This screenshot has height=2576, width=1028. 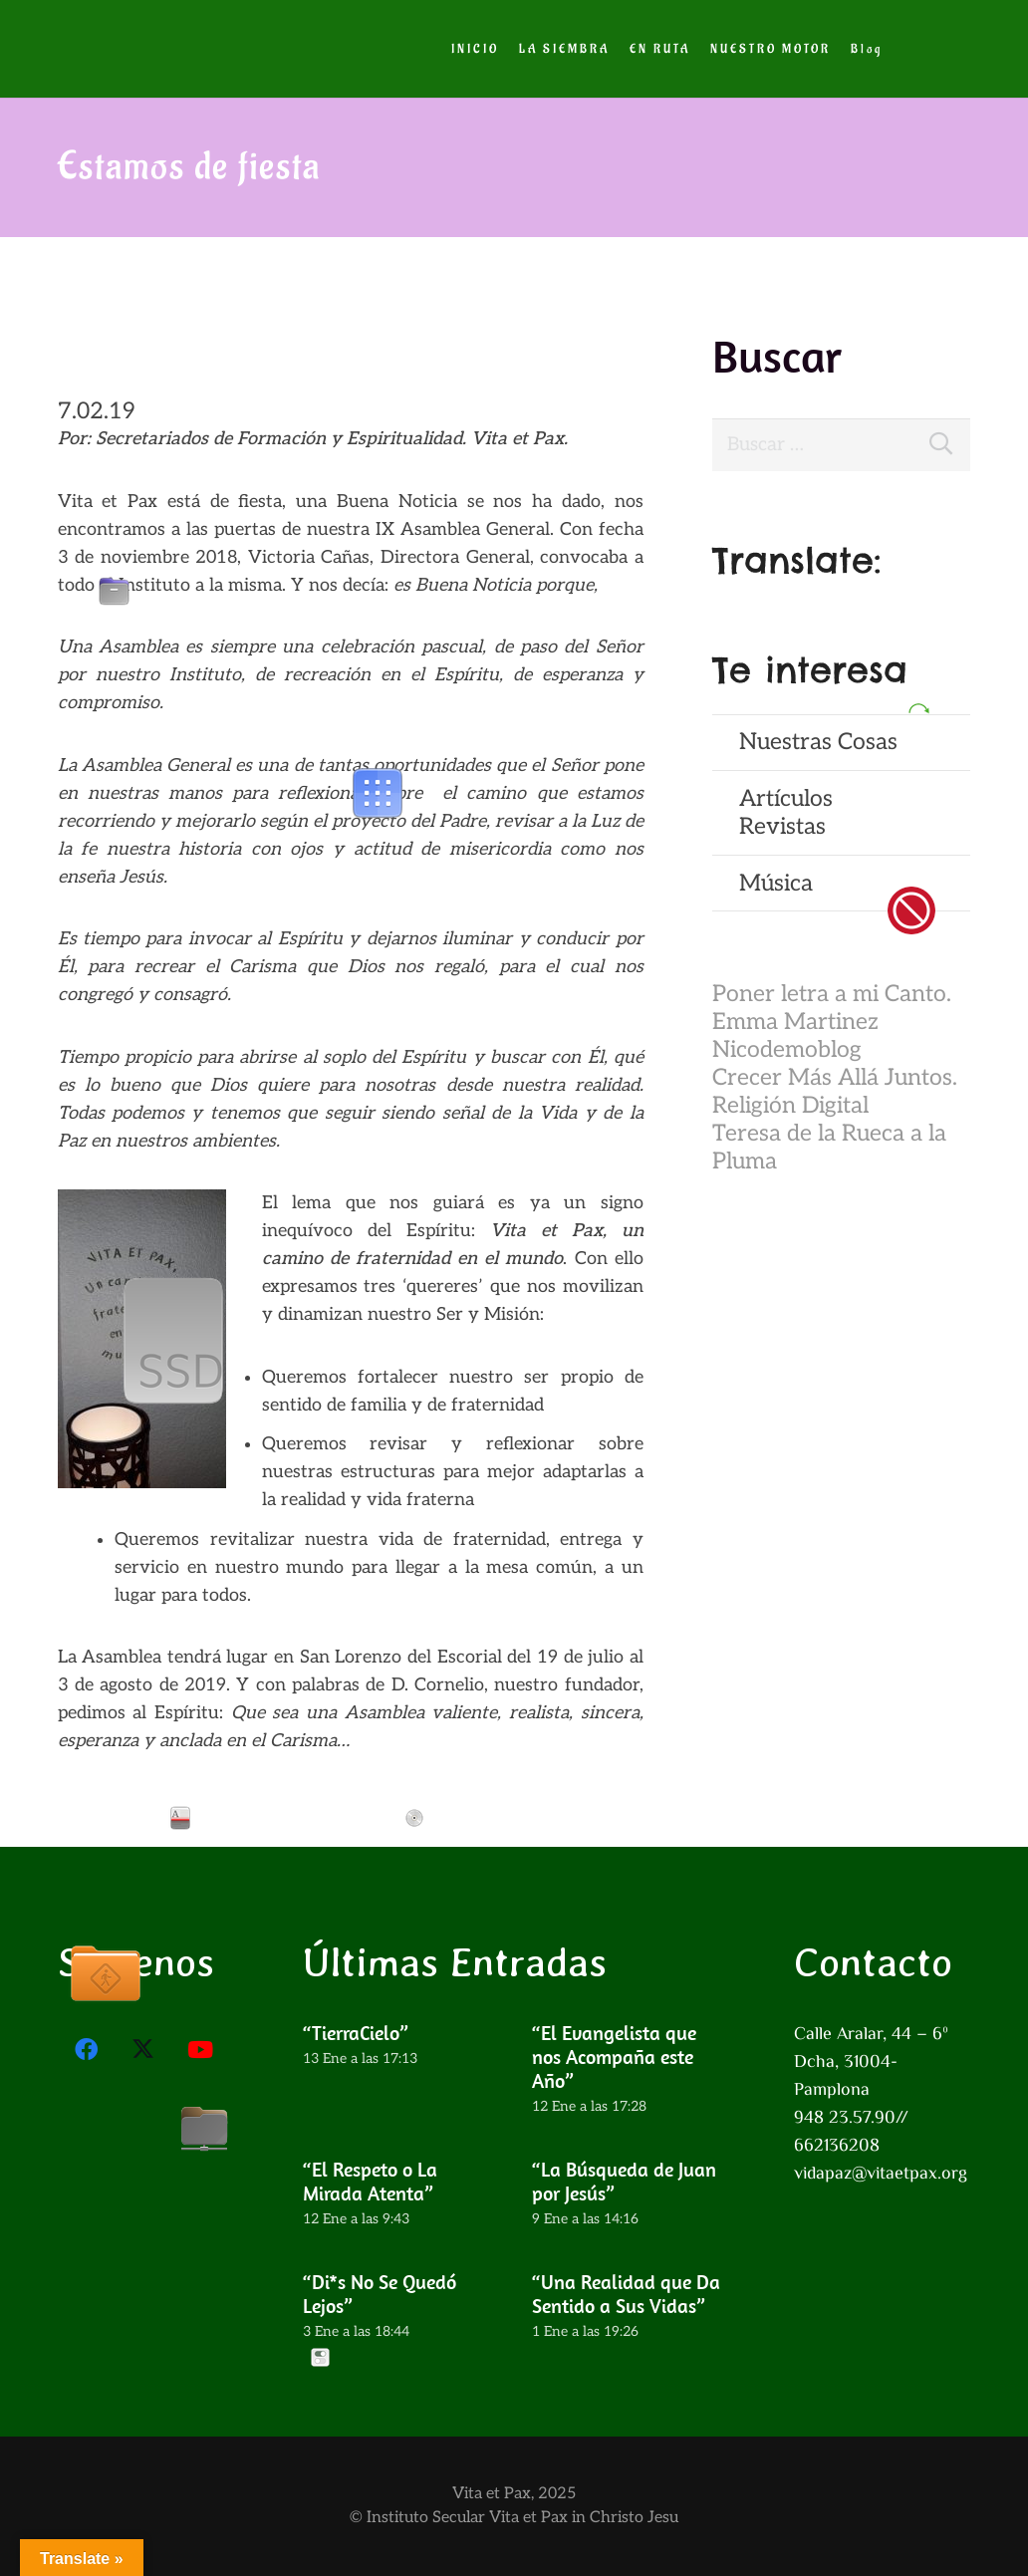 What do you see at coordinates (106, 1973) in the screenshot?
I see `open public or shared folder` at bounding box center [106, 1973].